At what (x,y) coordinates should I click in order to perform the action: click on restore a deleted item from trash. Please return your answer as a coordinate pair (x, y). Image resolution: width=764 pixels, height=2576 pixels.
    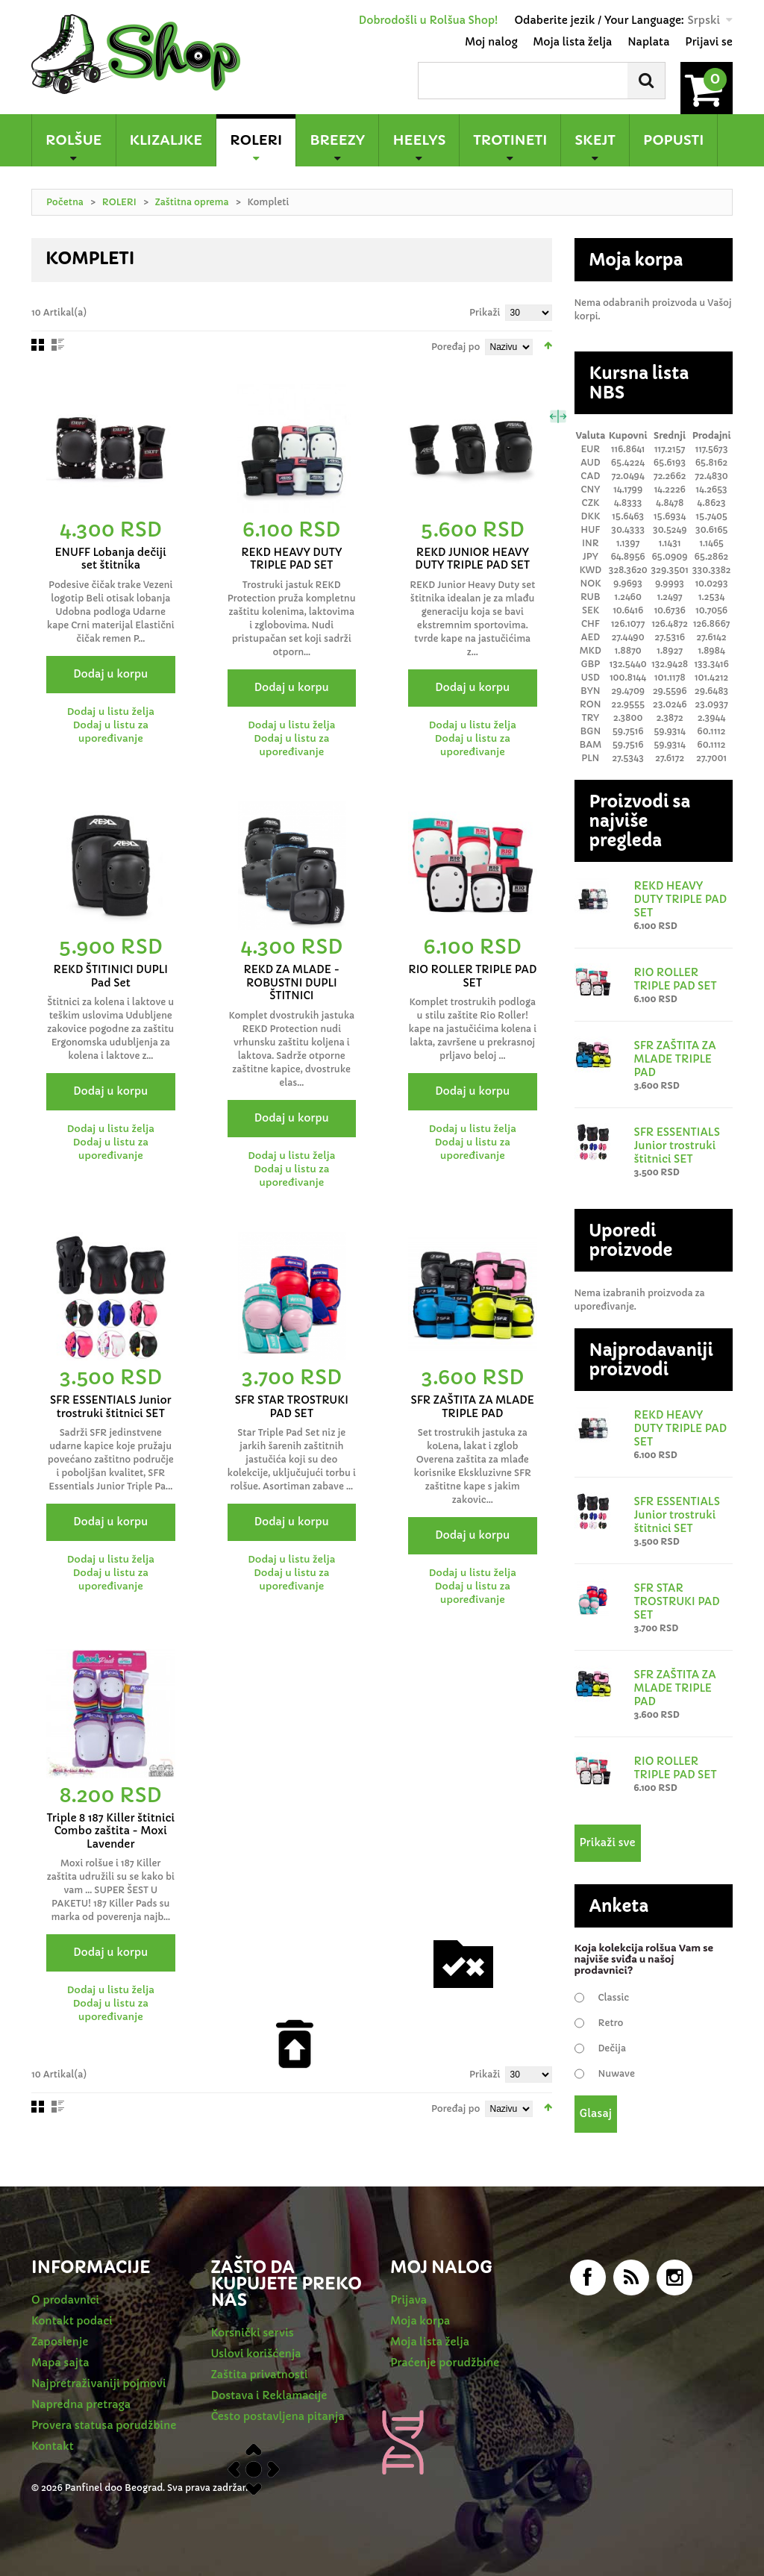
    Looking at the image, I should click on (295, 2044).